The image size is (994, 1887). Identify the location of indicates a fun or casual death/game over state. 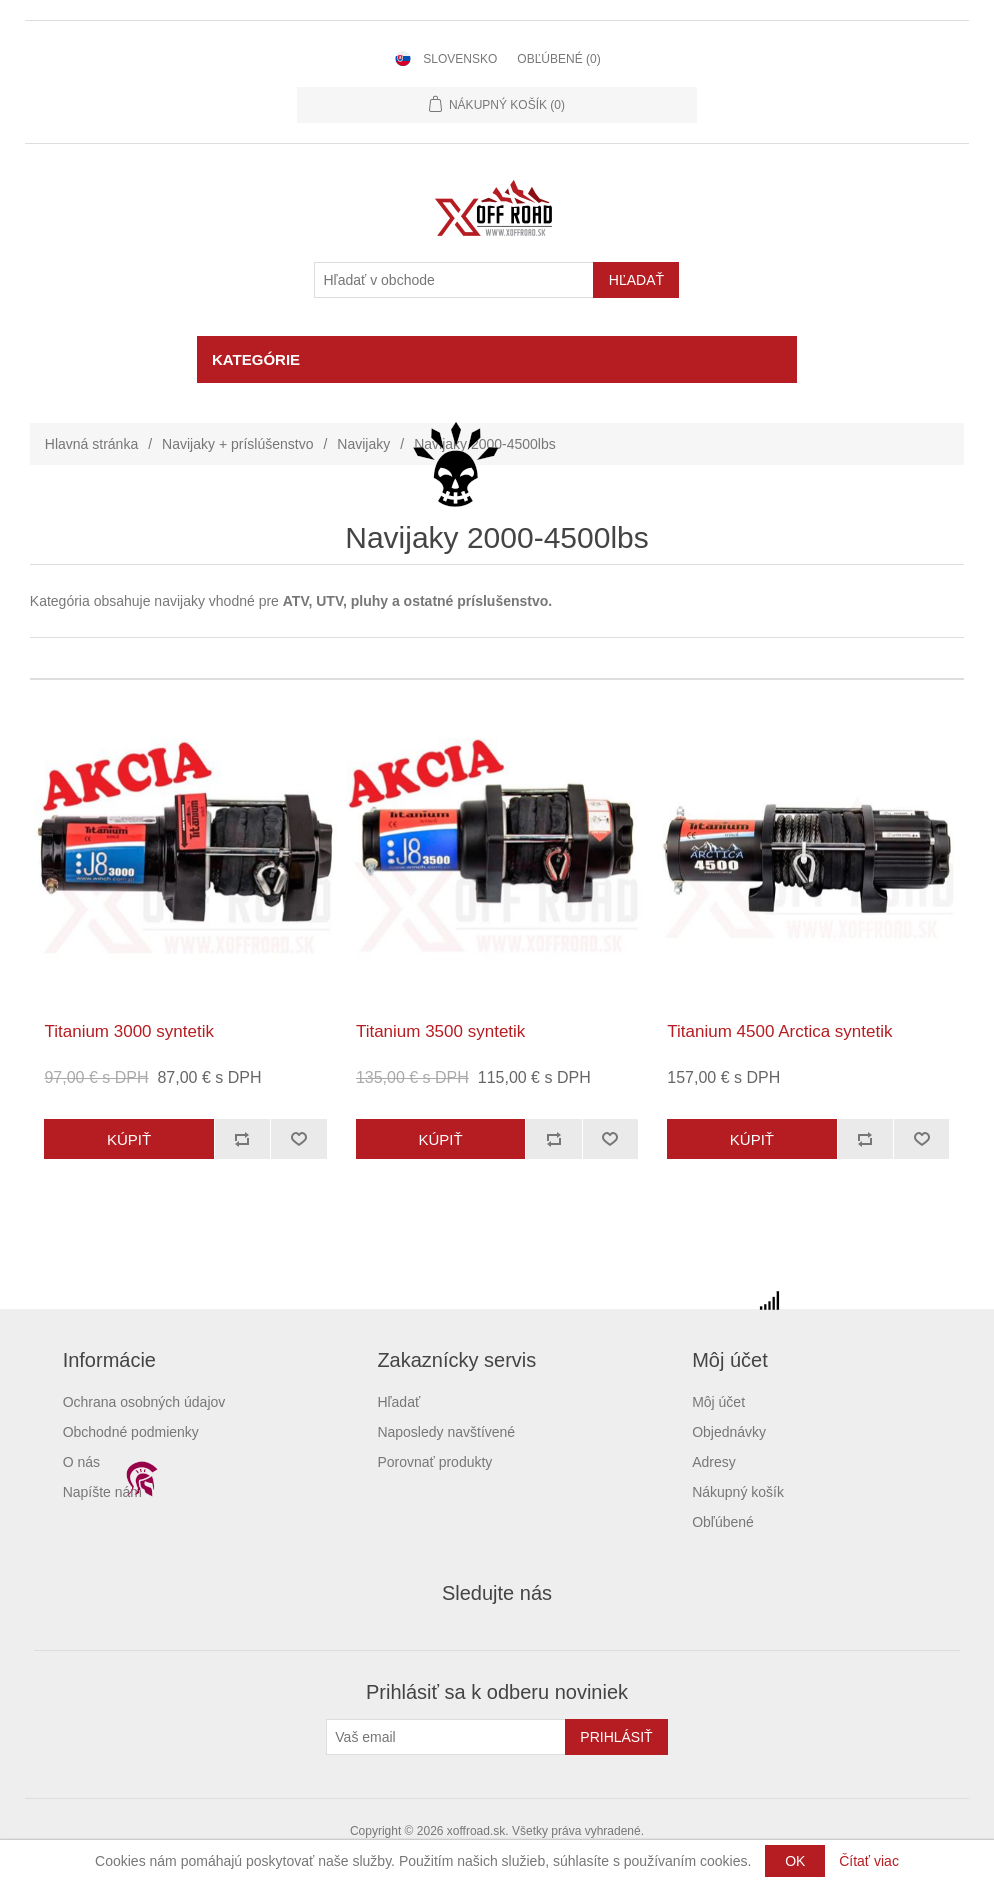
(455, 463).